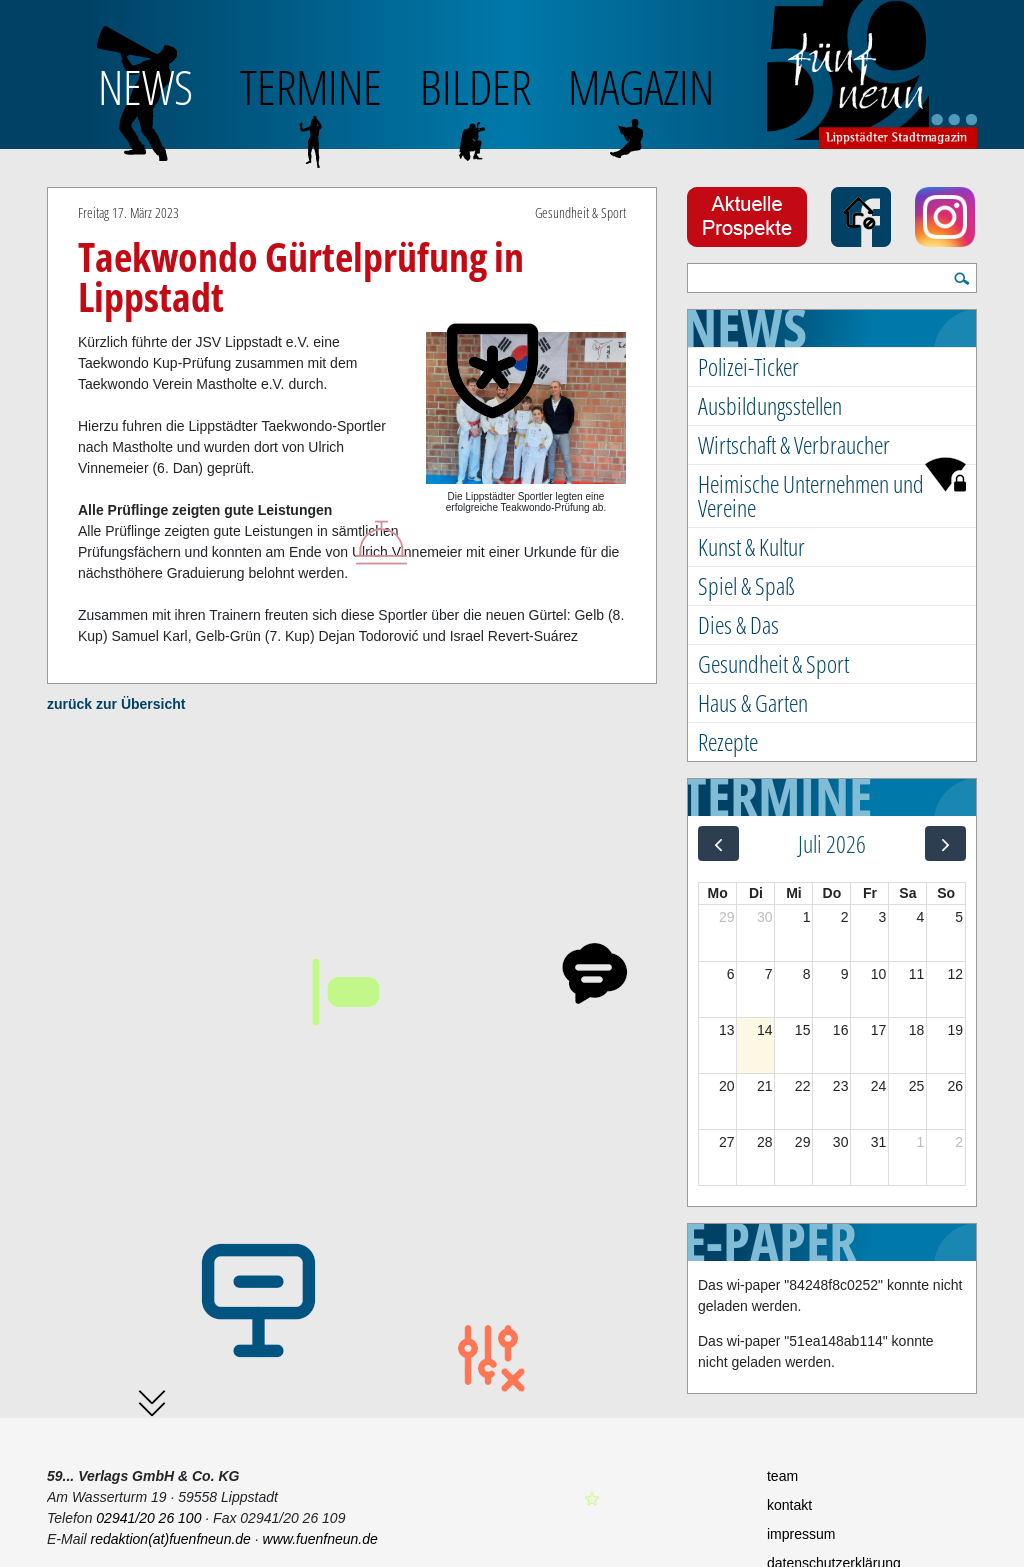  What do you see at coordinates (492, 365) in the screenshot?
I see `indicates premium or enhanced security status` at bounding box center [492, 365].